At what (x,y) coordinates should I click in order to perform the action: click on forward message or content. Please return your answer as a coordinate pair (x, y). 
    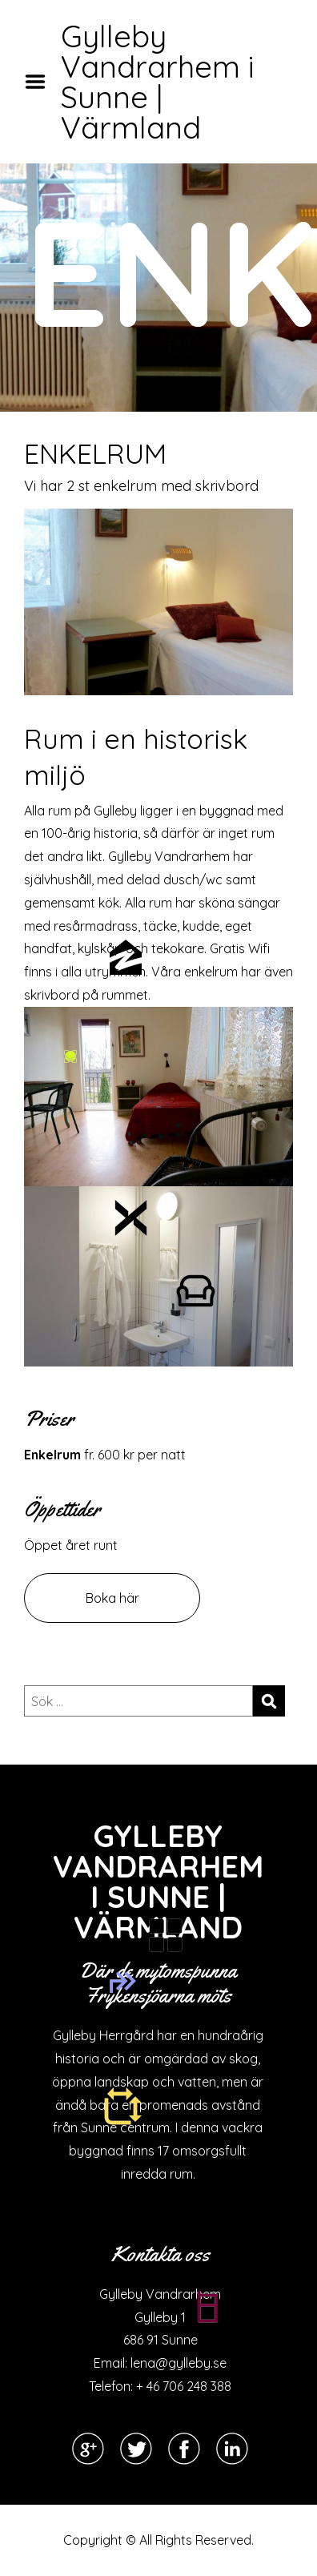
    Looking at the image, I should click on (122, 1982).